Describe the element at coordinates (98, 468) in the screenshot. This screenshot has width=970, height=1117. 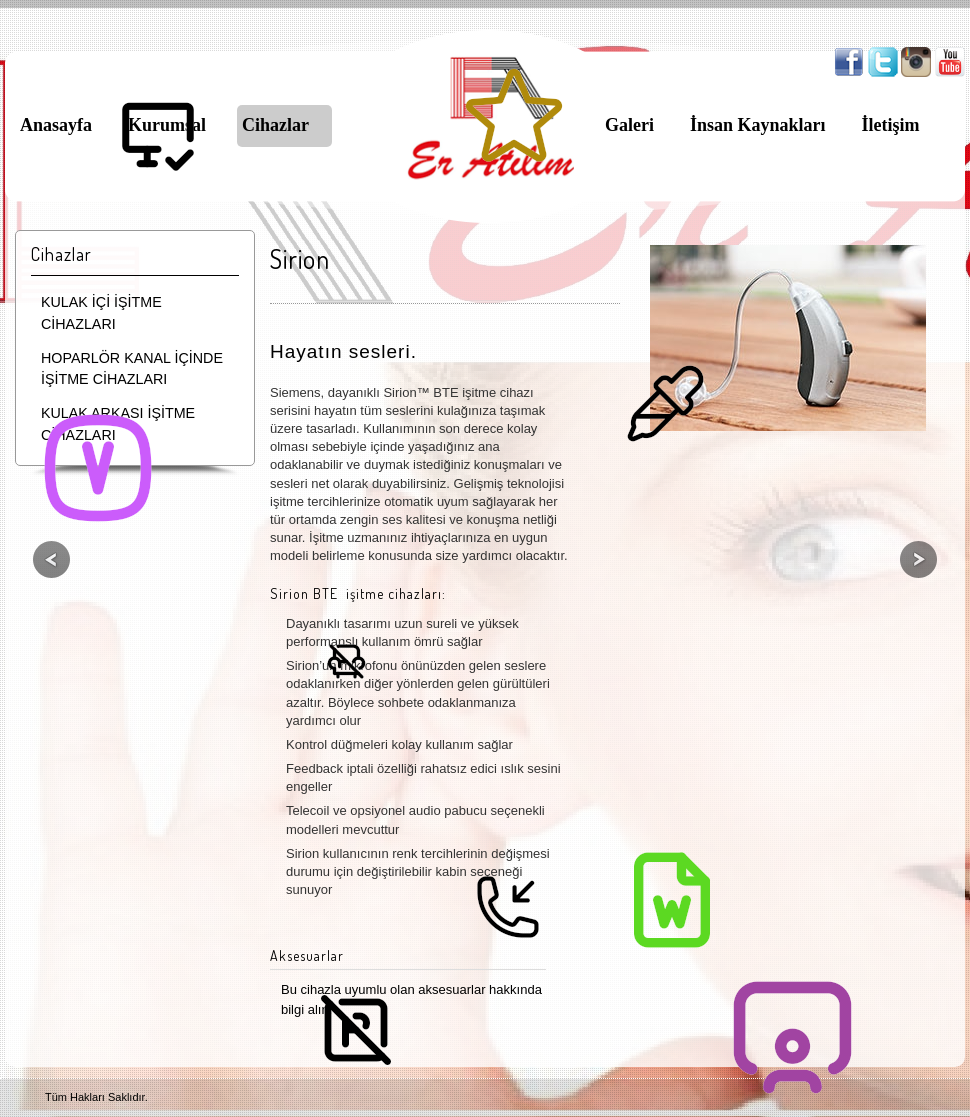
I see `indicates a "v" label or category tag` at that location.